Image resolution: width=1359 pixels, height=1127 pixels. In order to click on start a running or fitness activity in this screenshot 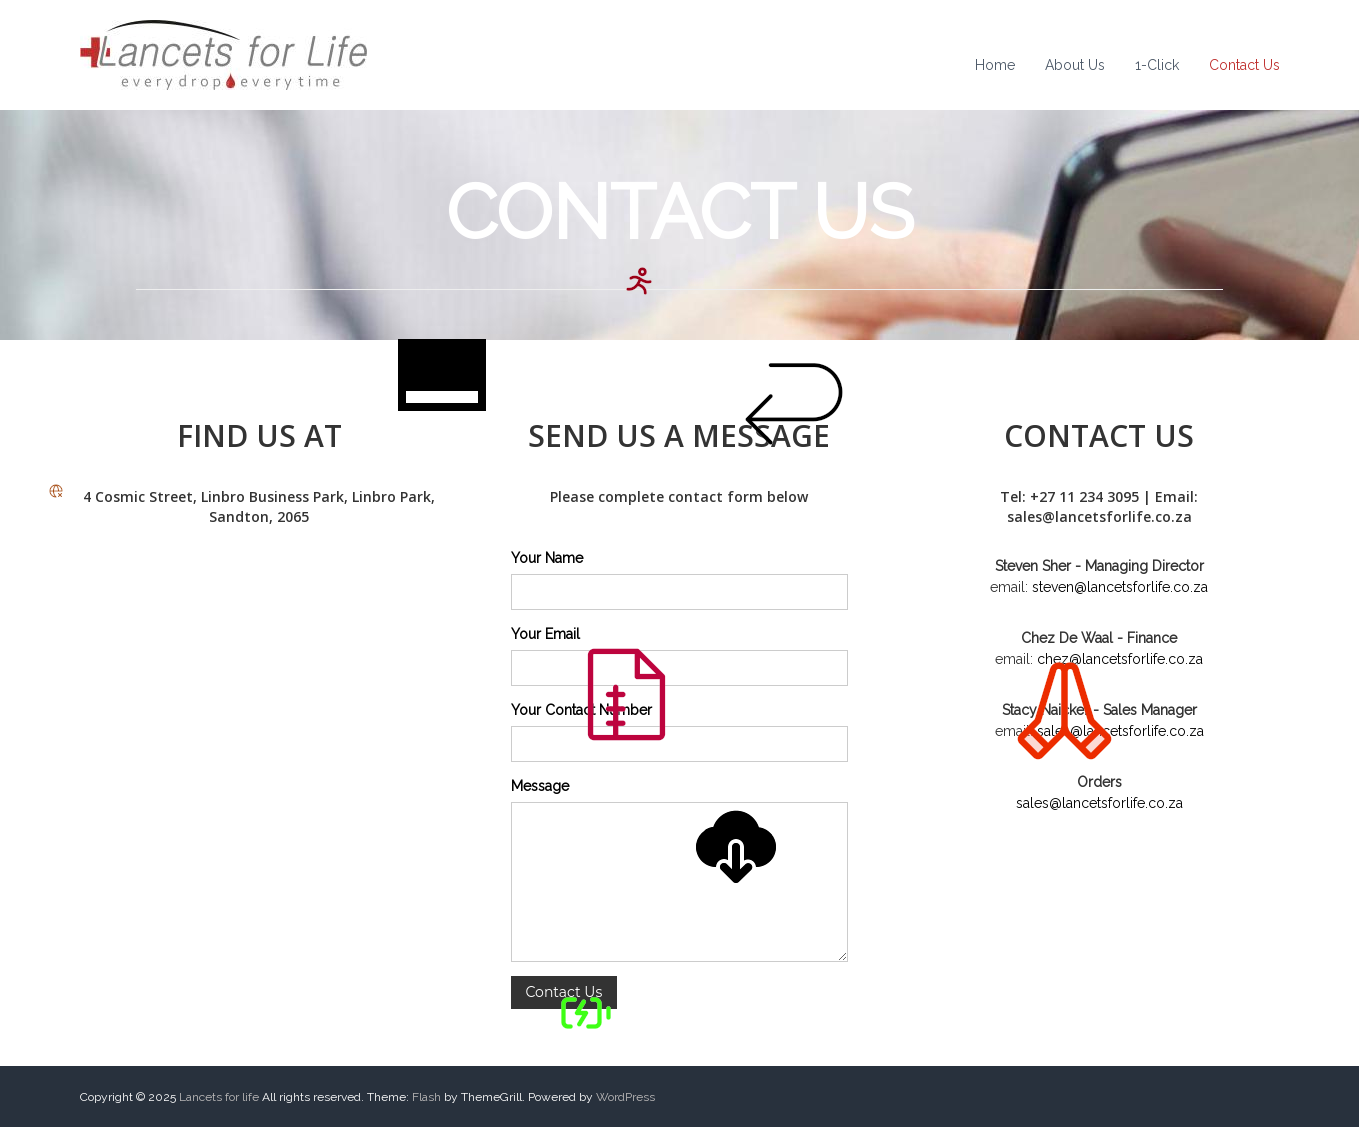, I will do `click(639, 280)`.